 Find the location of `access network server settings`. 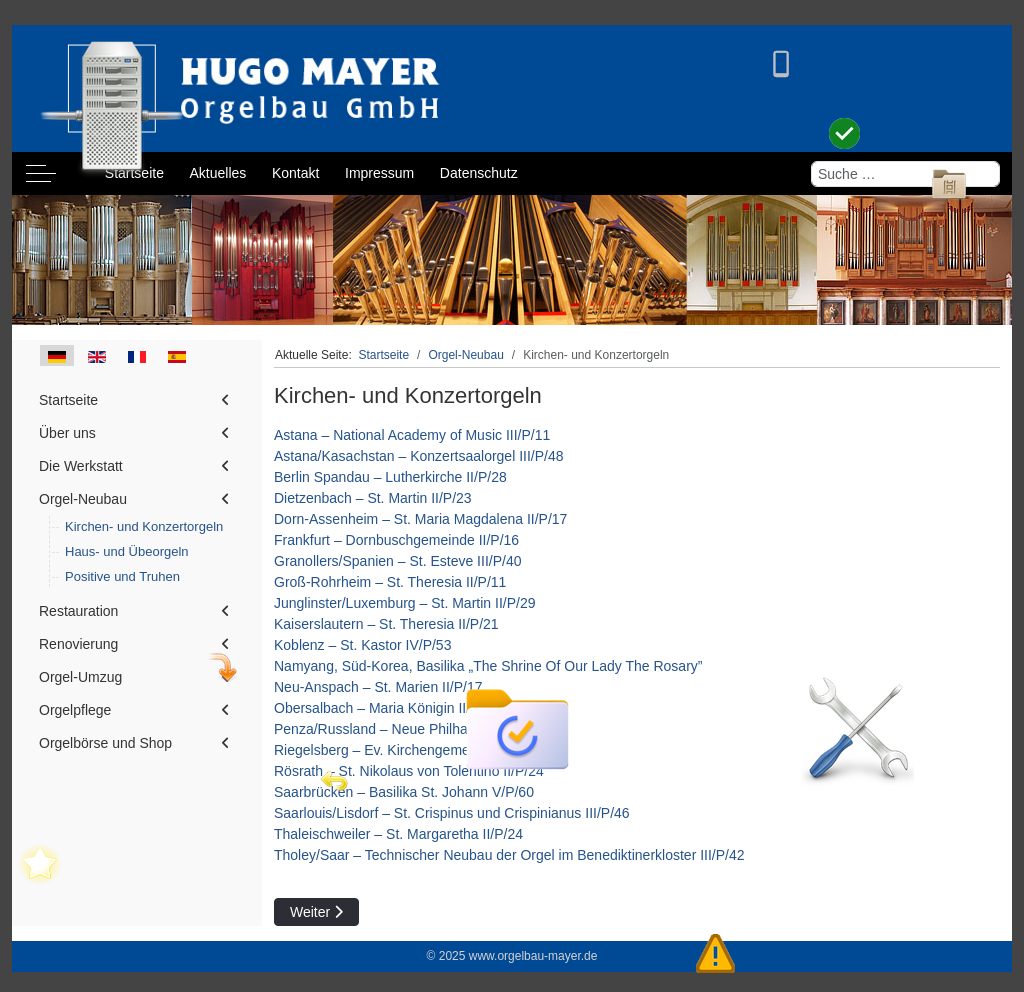

access network server settings is located at coordinates (112, 108).